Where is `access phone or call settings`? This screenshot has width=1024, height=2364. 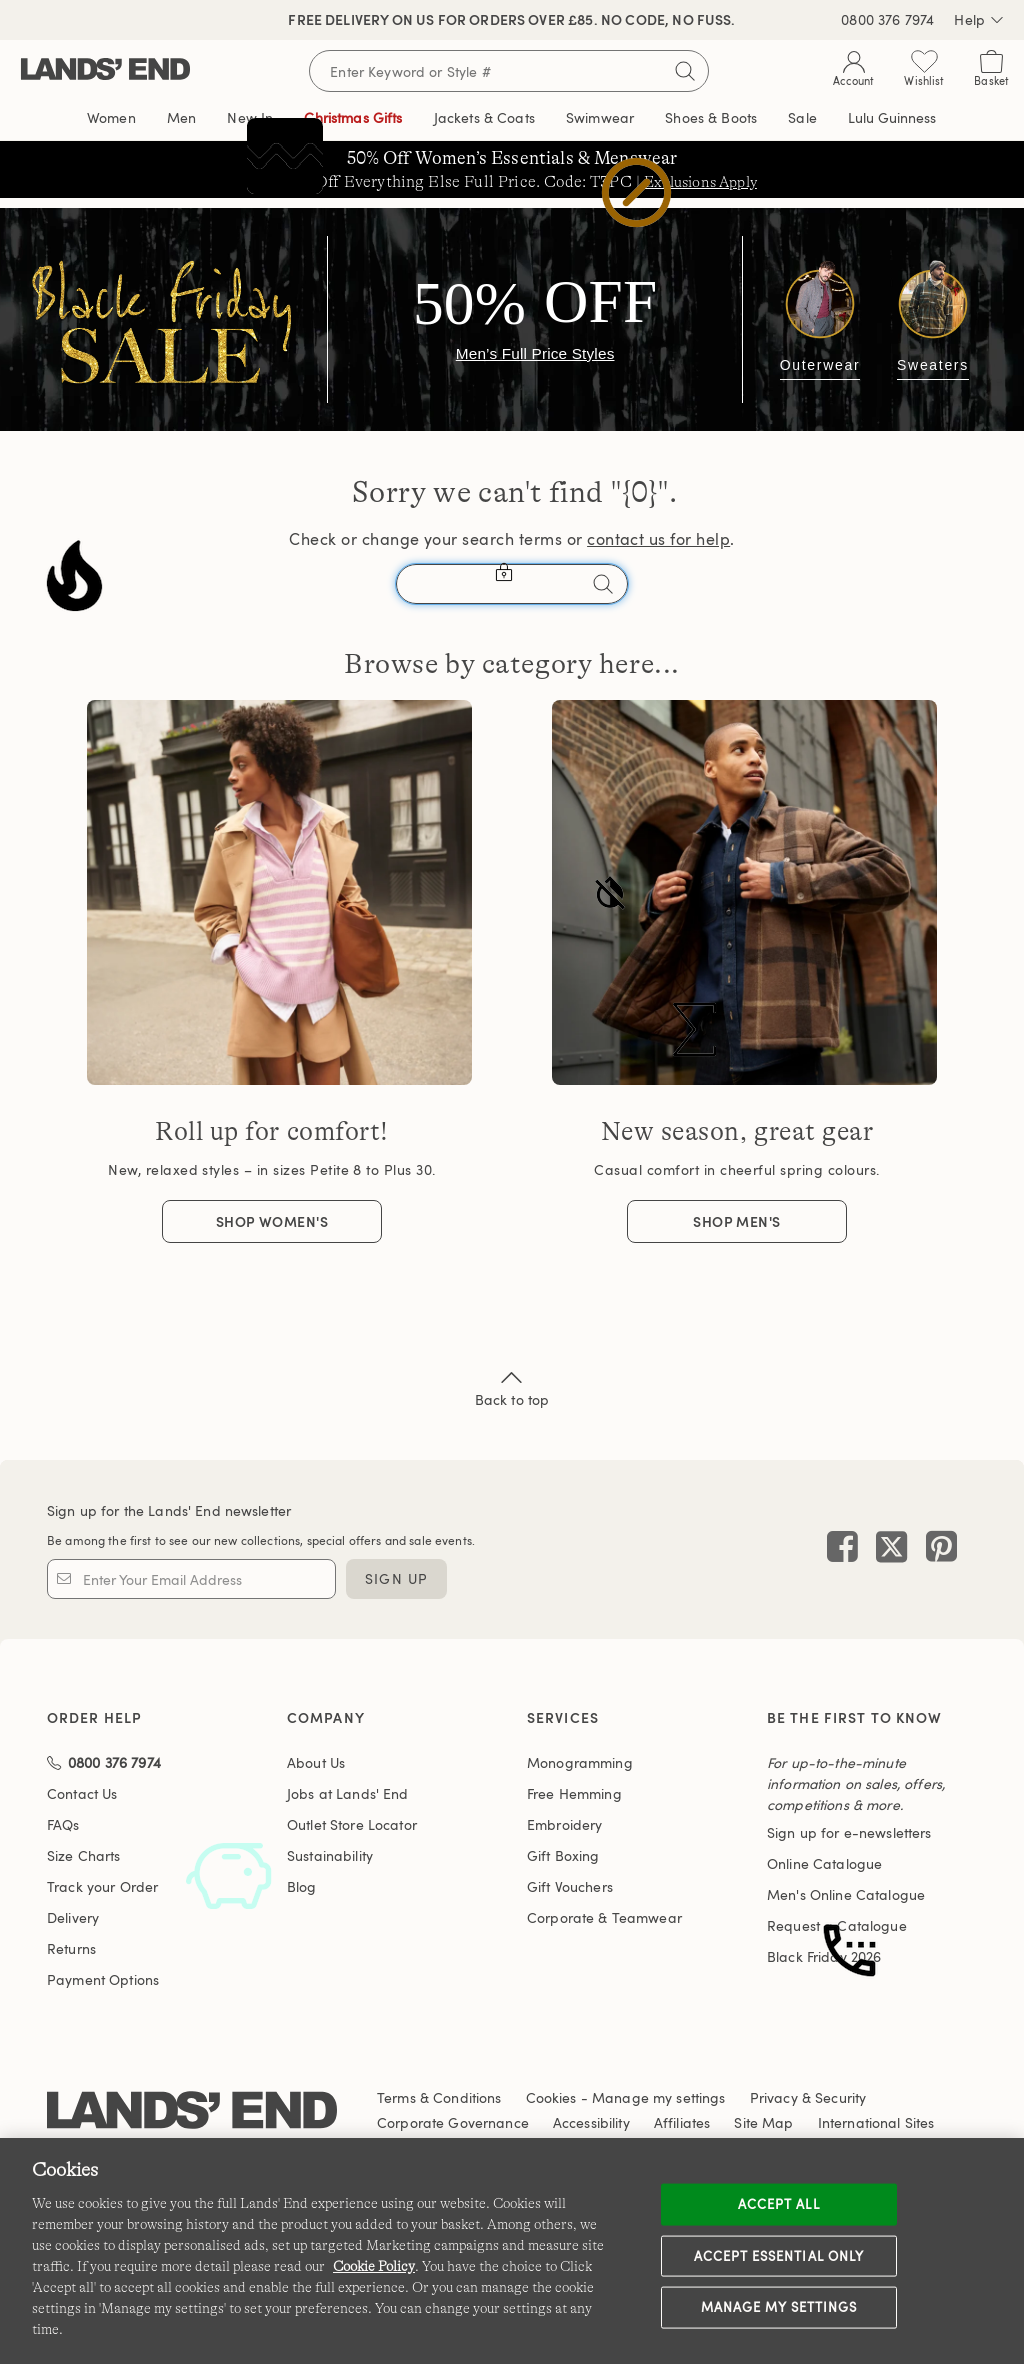 access phone or call settings is located at coordinates (849, 1950).